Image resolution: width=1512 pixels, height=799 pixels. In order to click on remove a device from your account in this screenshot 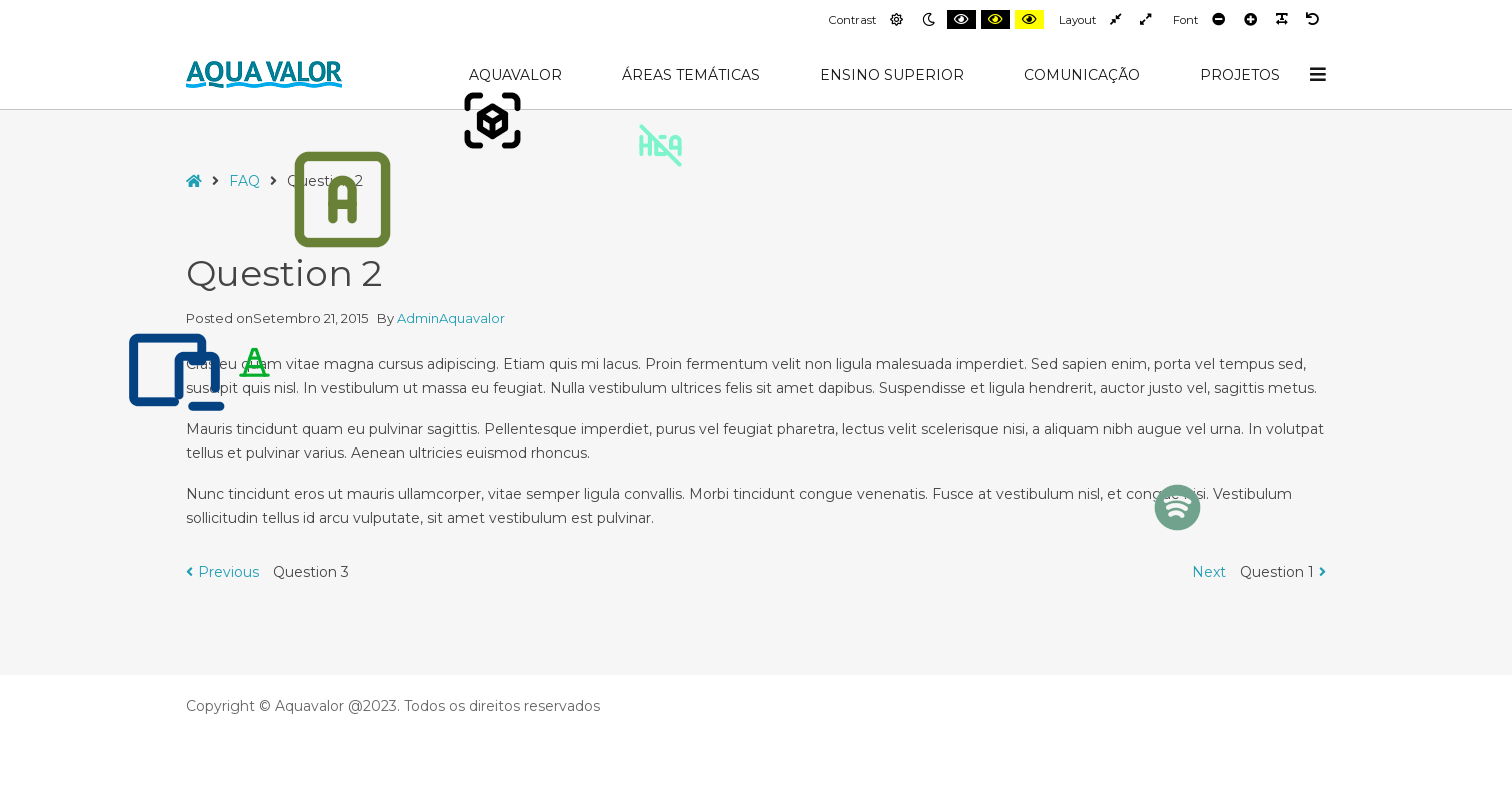, I will do `click(174, 374)`.